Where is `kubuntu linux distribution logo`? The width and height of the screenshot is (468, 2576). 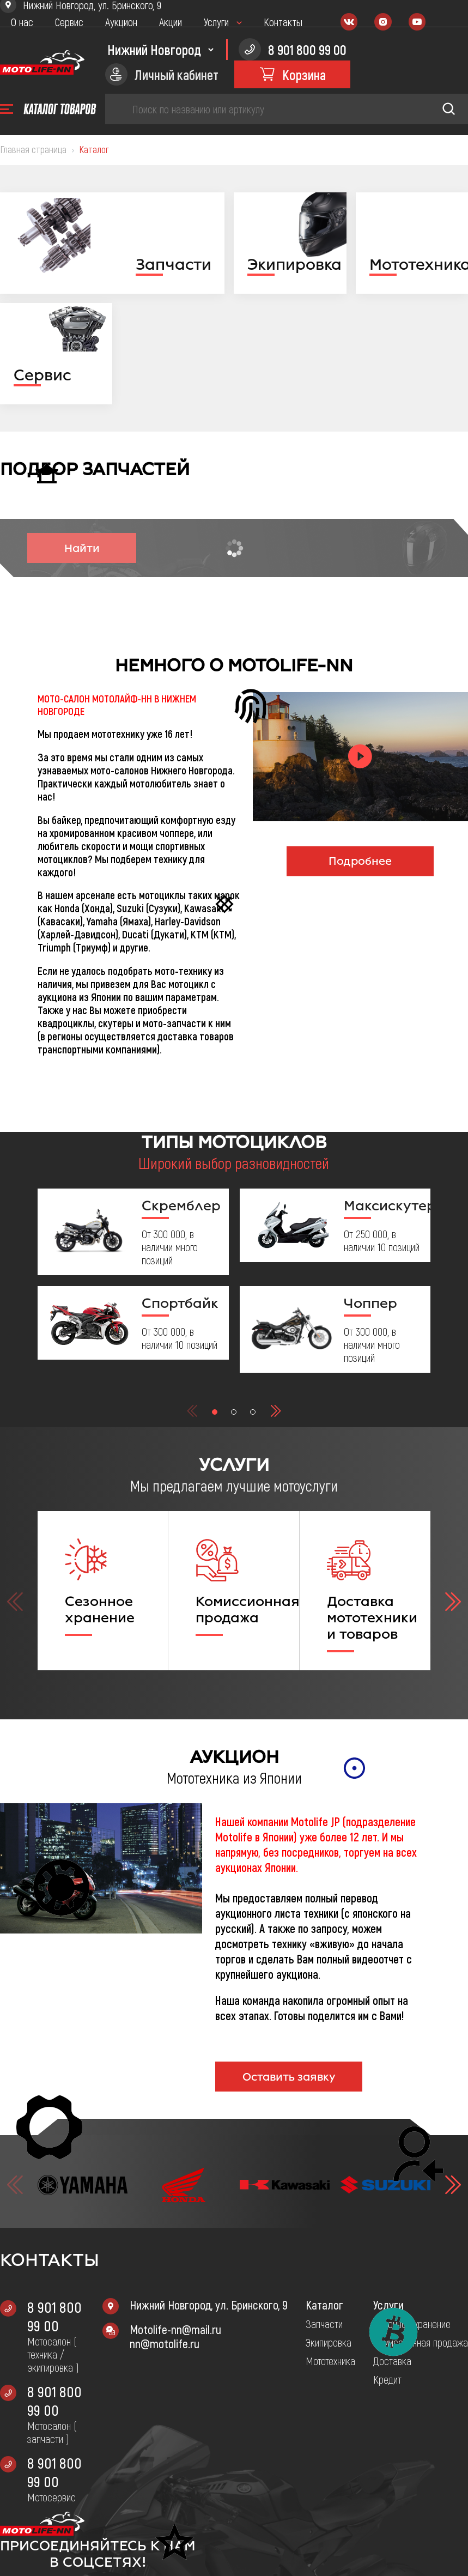 kubuntu linux distribution logo is located at coordinates (61, 1887).